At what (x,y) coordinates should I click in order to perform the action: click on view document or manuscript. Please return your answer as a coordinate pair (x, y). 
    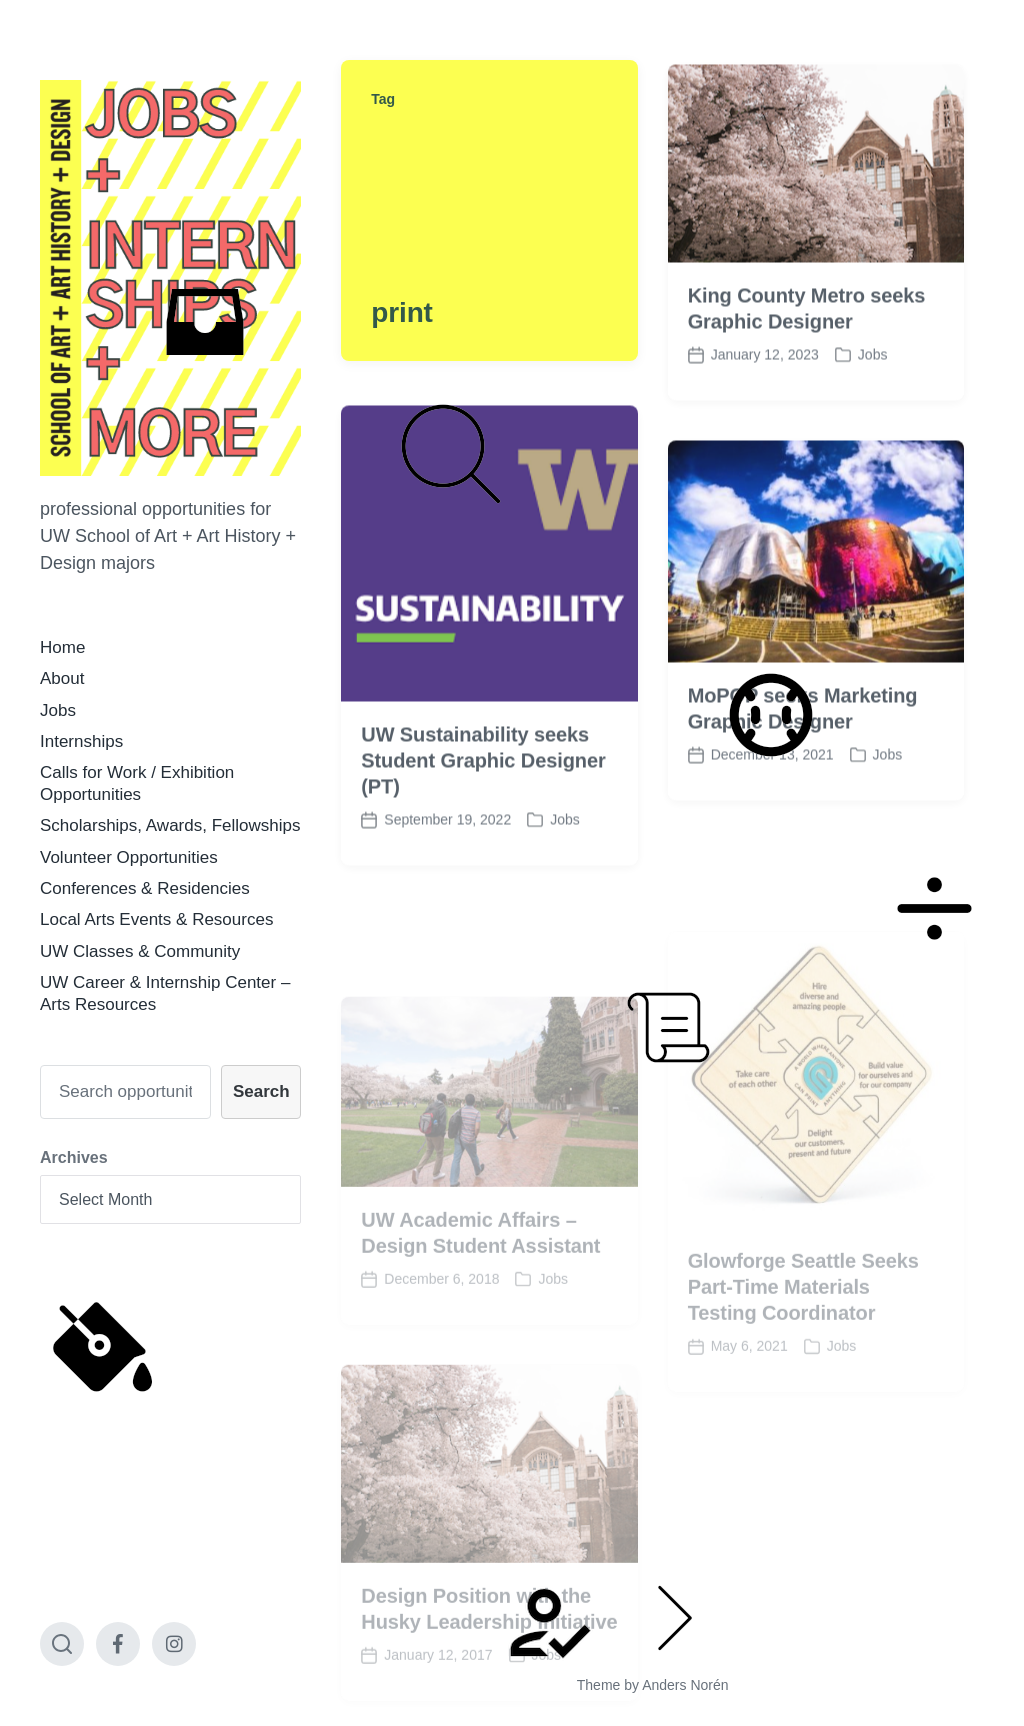
    Looking at the image, I should click on (671, 1027).